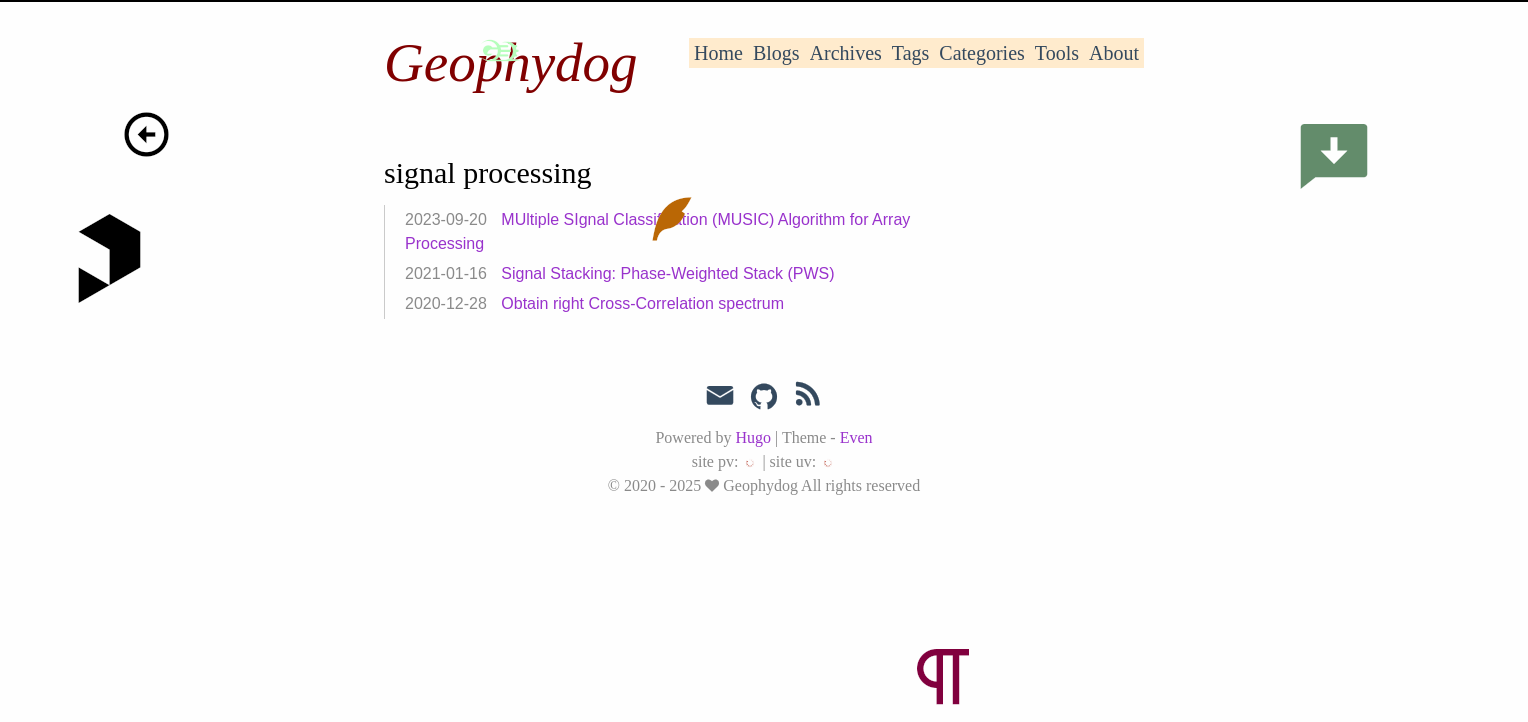  Describe the element at coordinates (943, 675) in the screenshot. I see `insert a paragraph break` at that location.